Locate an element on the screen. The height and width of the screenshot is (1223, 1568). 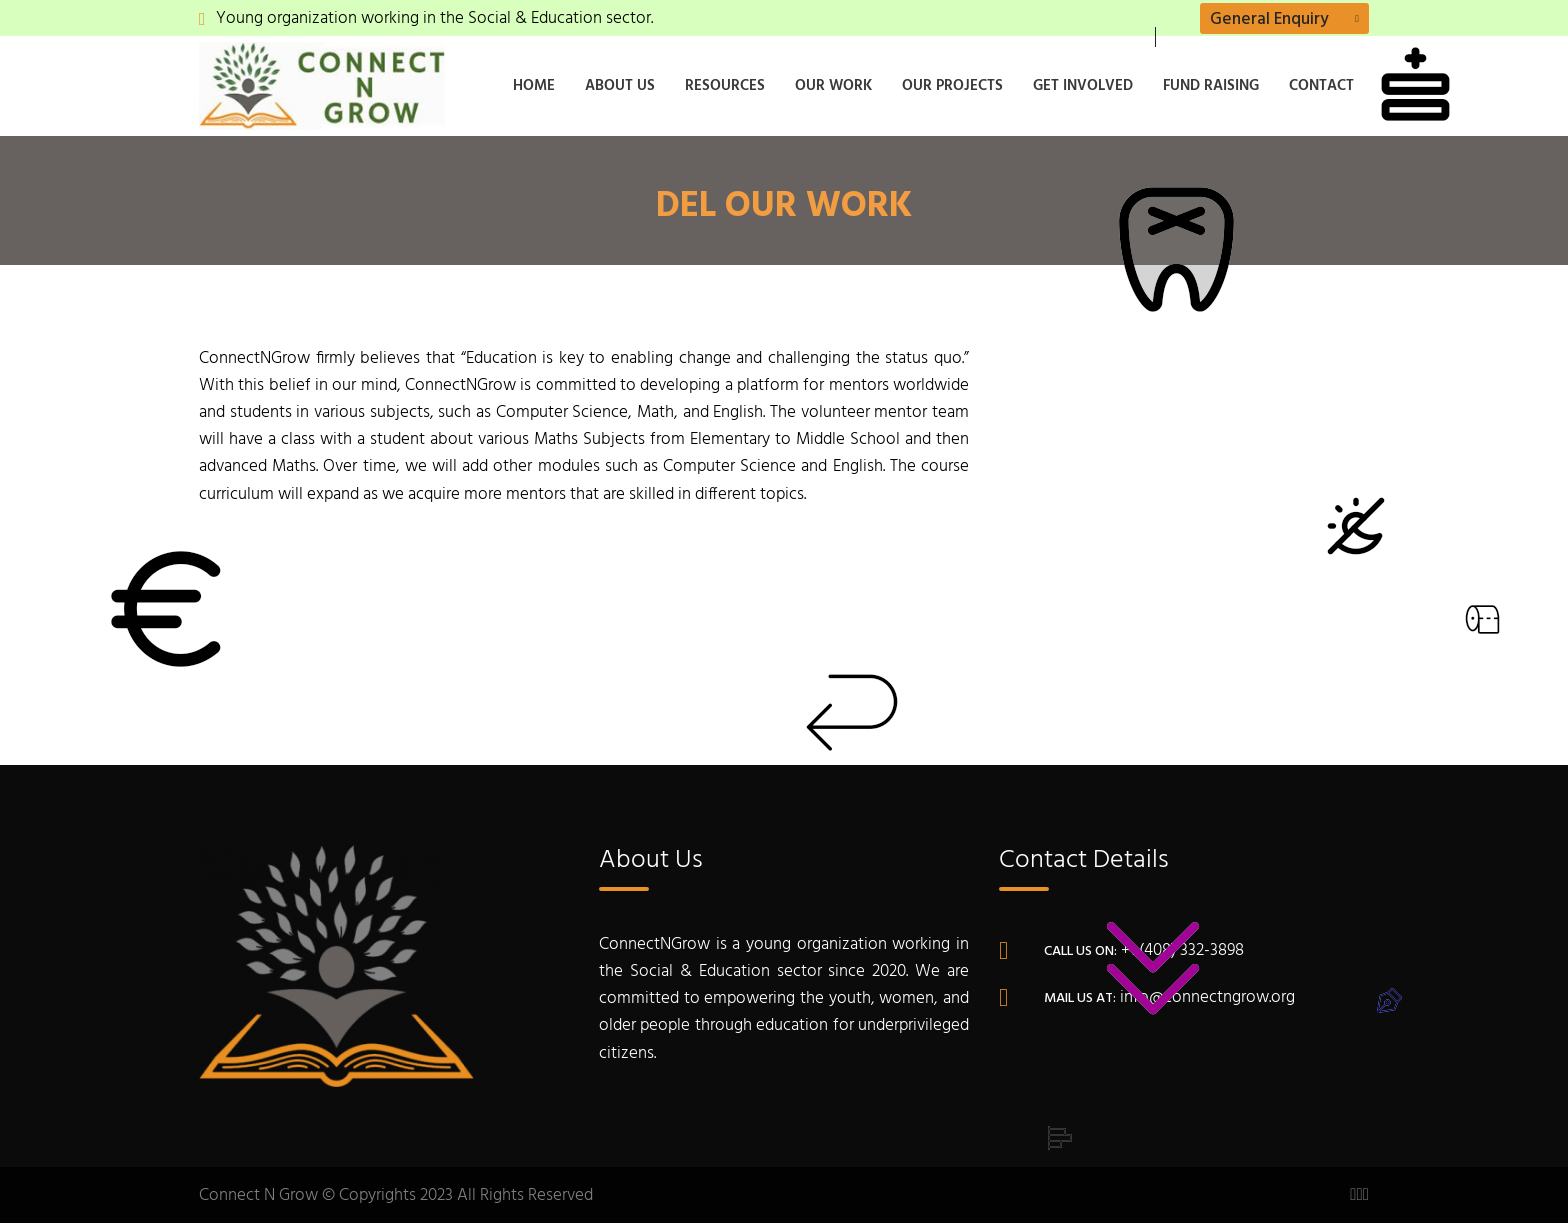
toggle between light and dark mode is located at coordinates (1356, 526).